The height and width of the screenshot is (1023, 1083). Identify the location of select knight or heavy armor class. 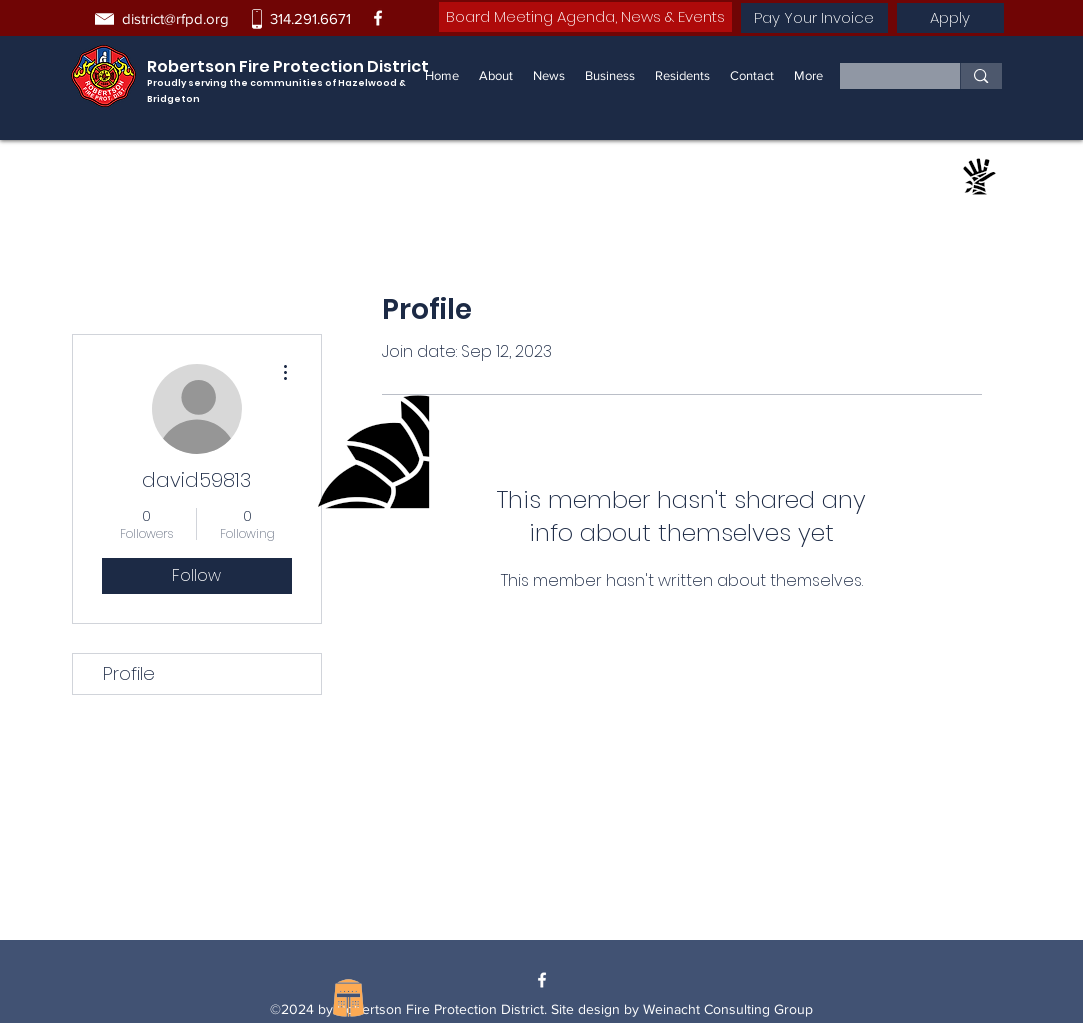
(348, 998).